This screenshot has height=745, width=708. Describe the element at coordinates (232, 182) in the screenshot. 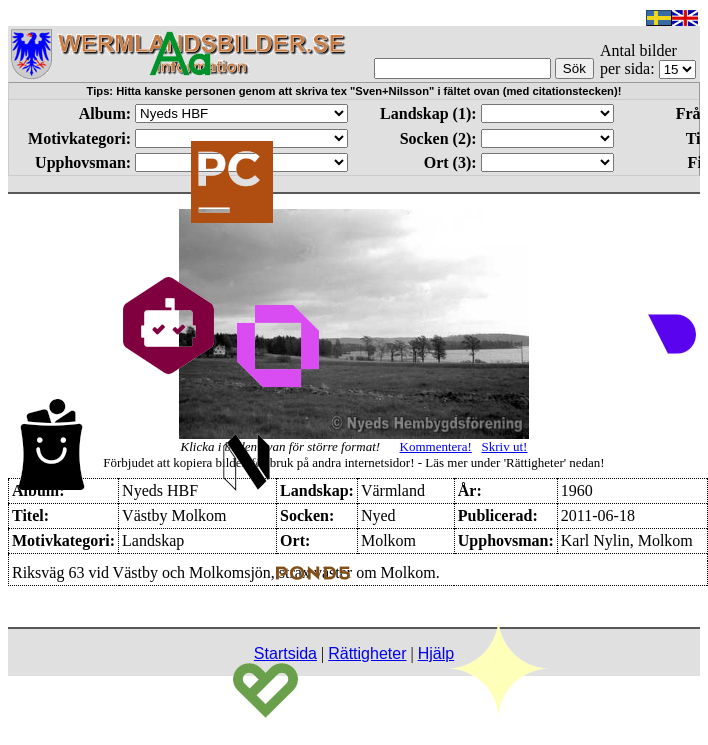

I see `open PyCharm IDE` at that location.